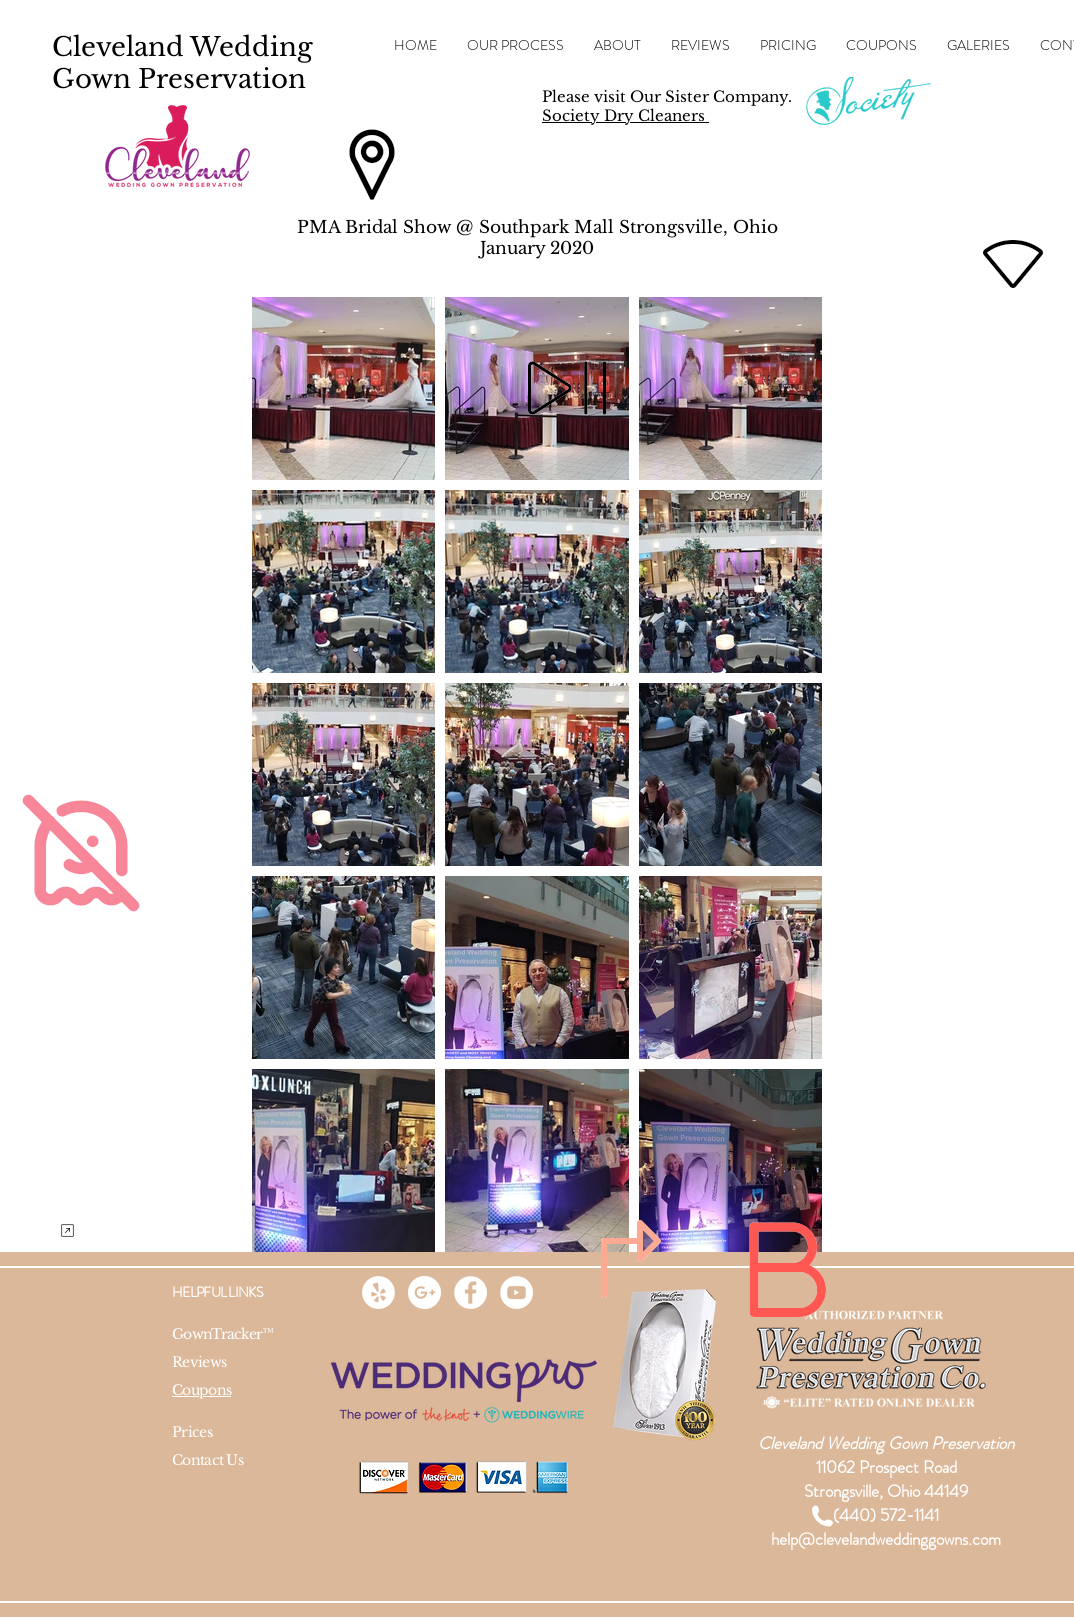 This screenshot has width=1074, height=1617. What do you see at coordinates (81, 853) in the screenshot?
I see `disable ghost mode or incognito browsing` at bounding box center [81, 853].